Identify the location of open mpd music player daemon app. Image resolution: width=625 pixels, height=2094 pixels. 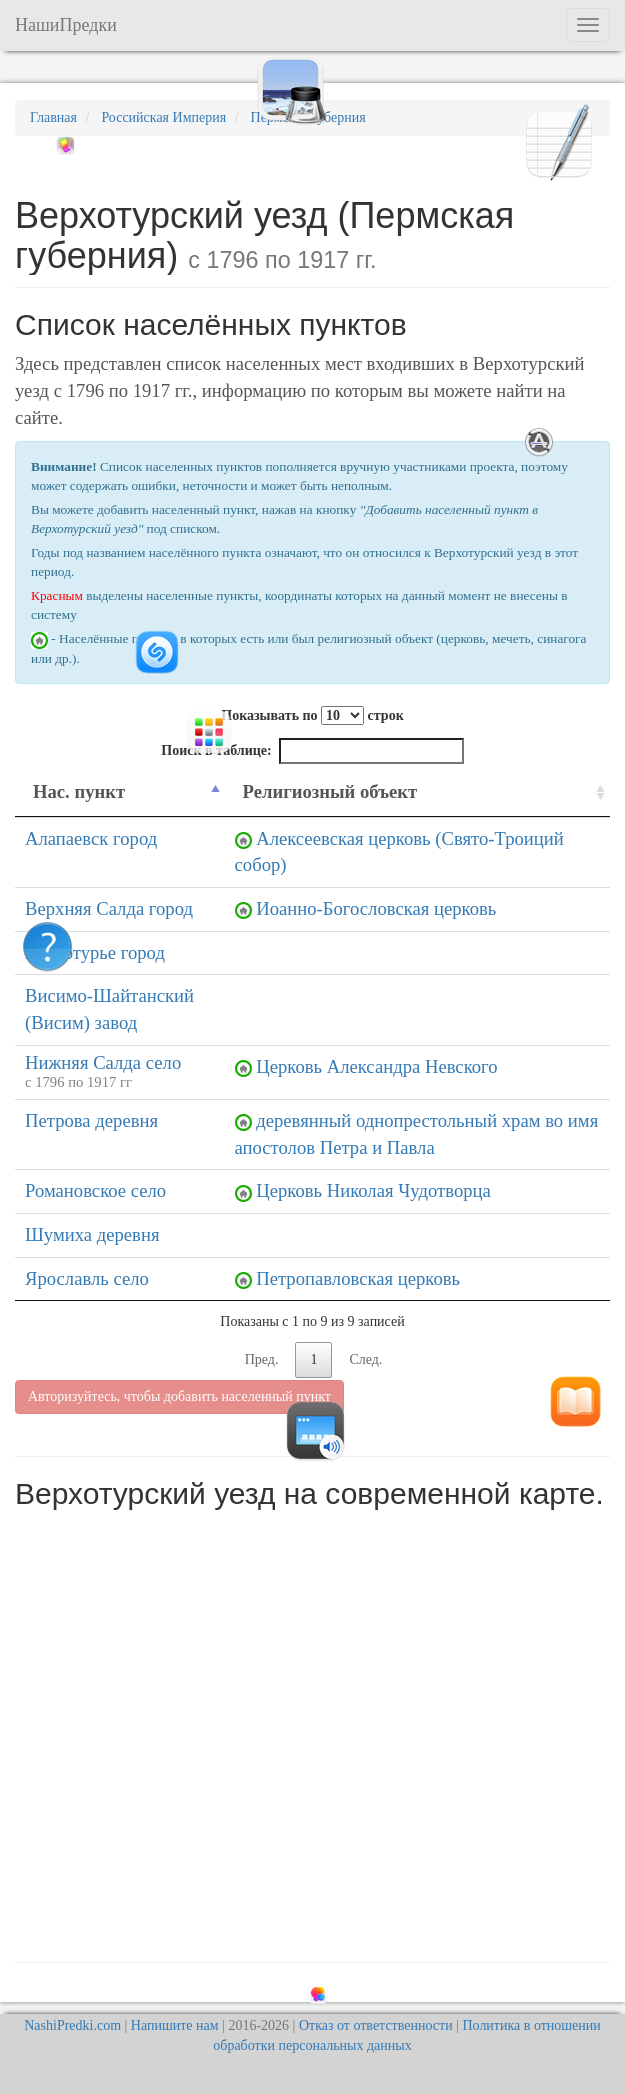
(315, 1430).